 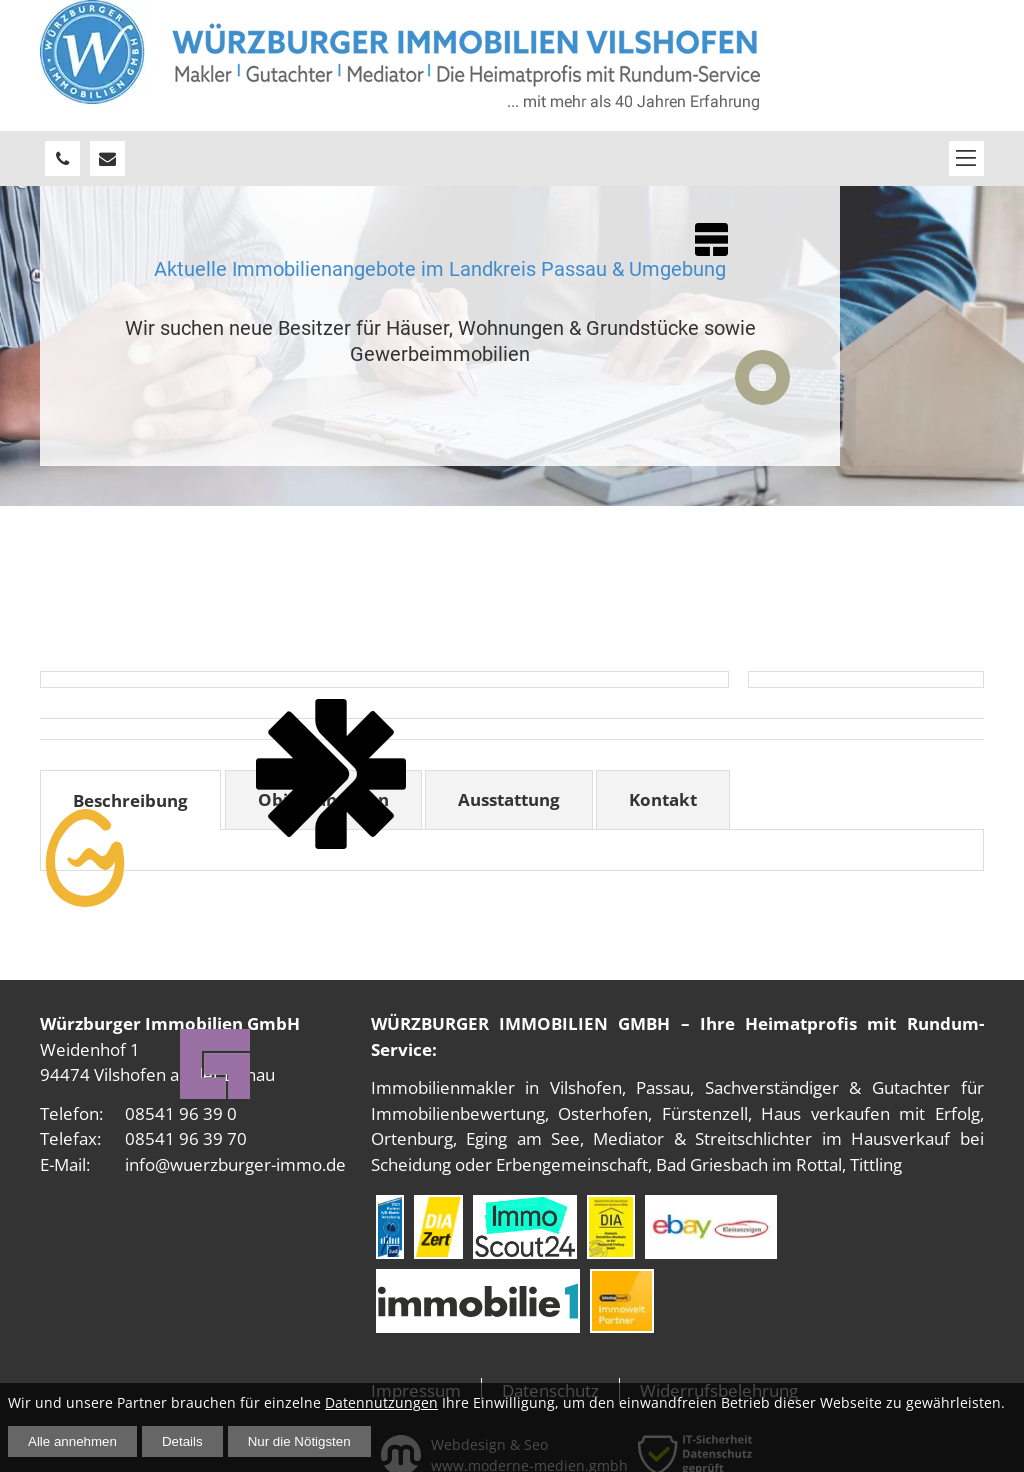 What do you see at coordinates (711, 239) in the screenshot?
I see `elastic stack logo` at bounding box center [711, 239].